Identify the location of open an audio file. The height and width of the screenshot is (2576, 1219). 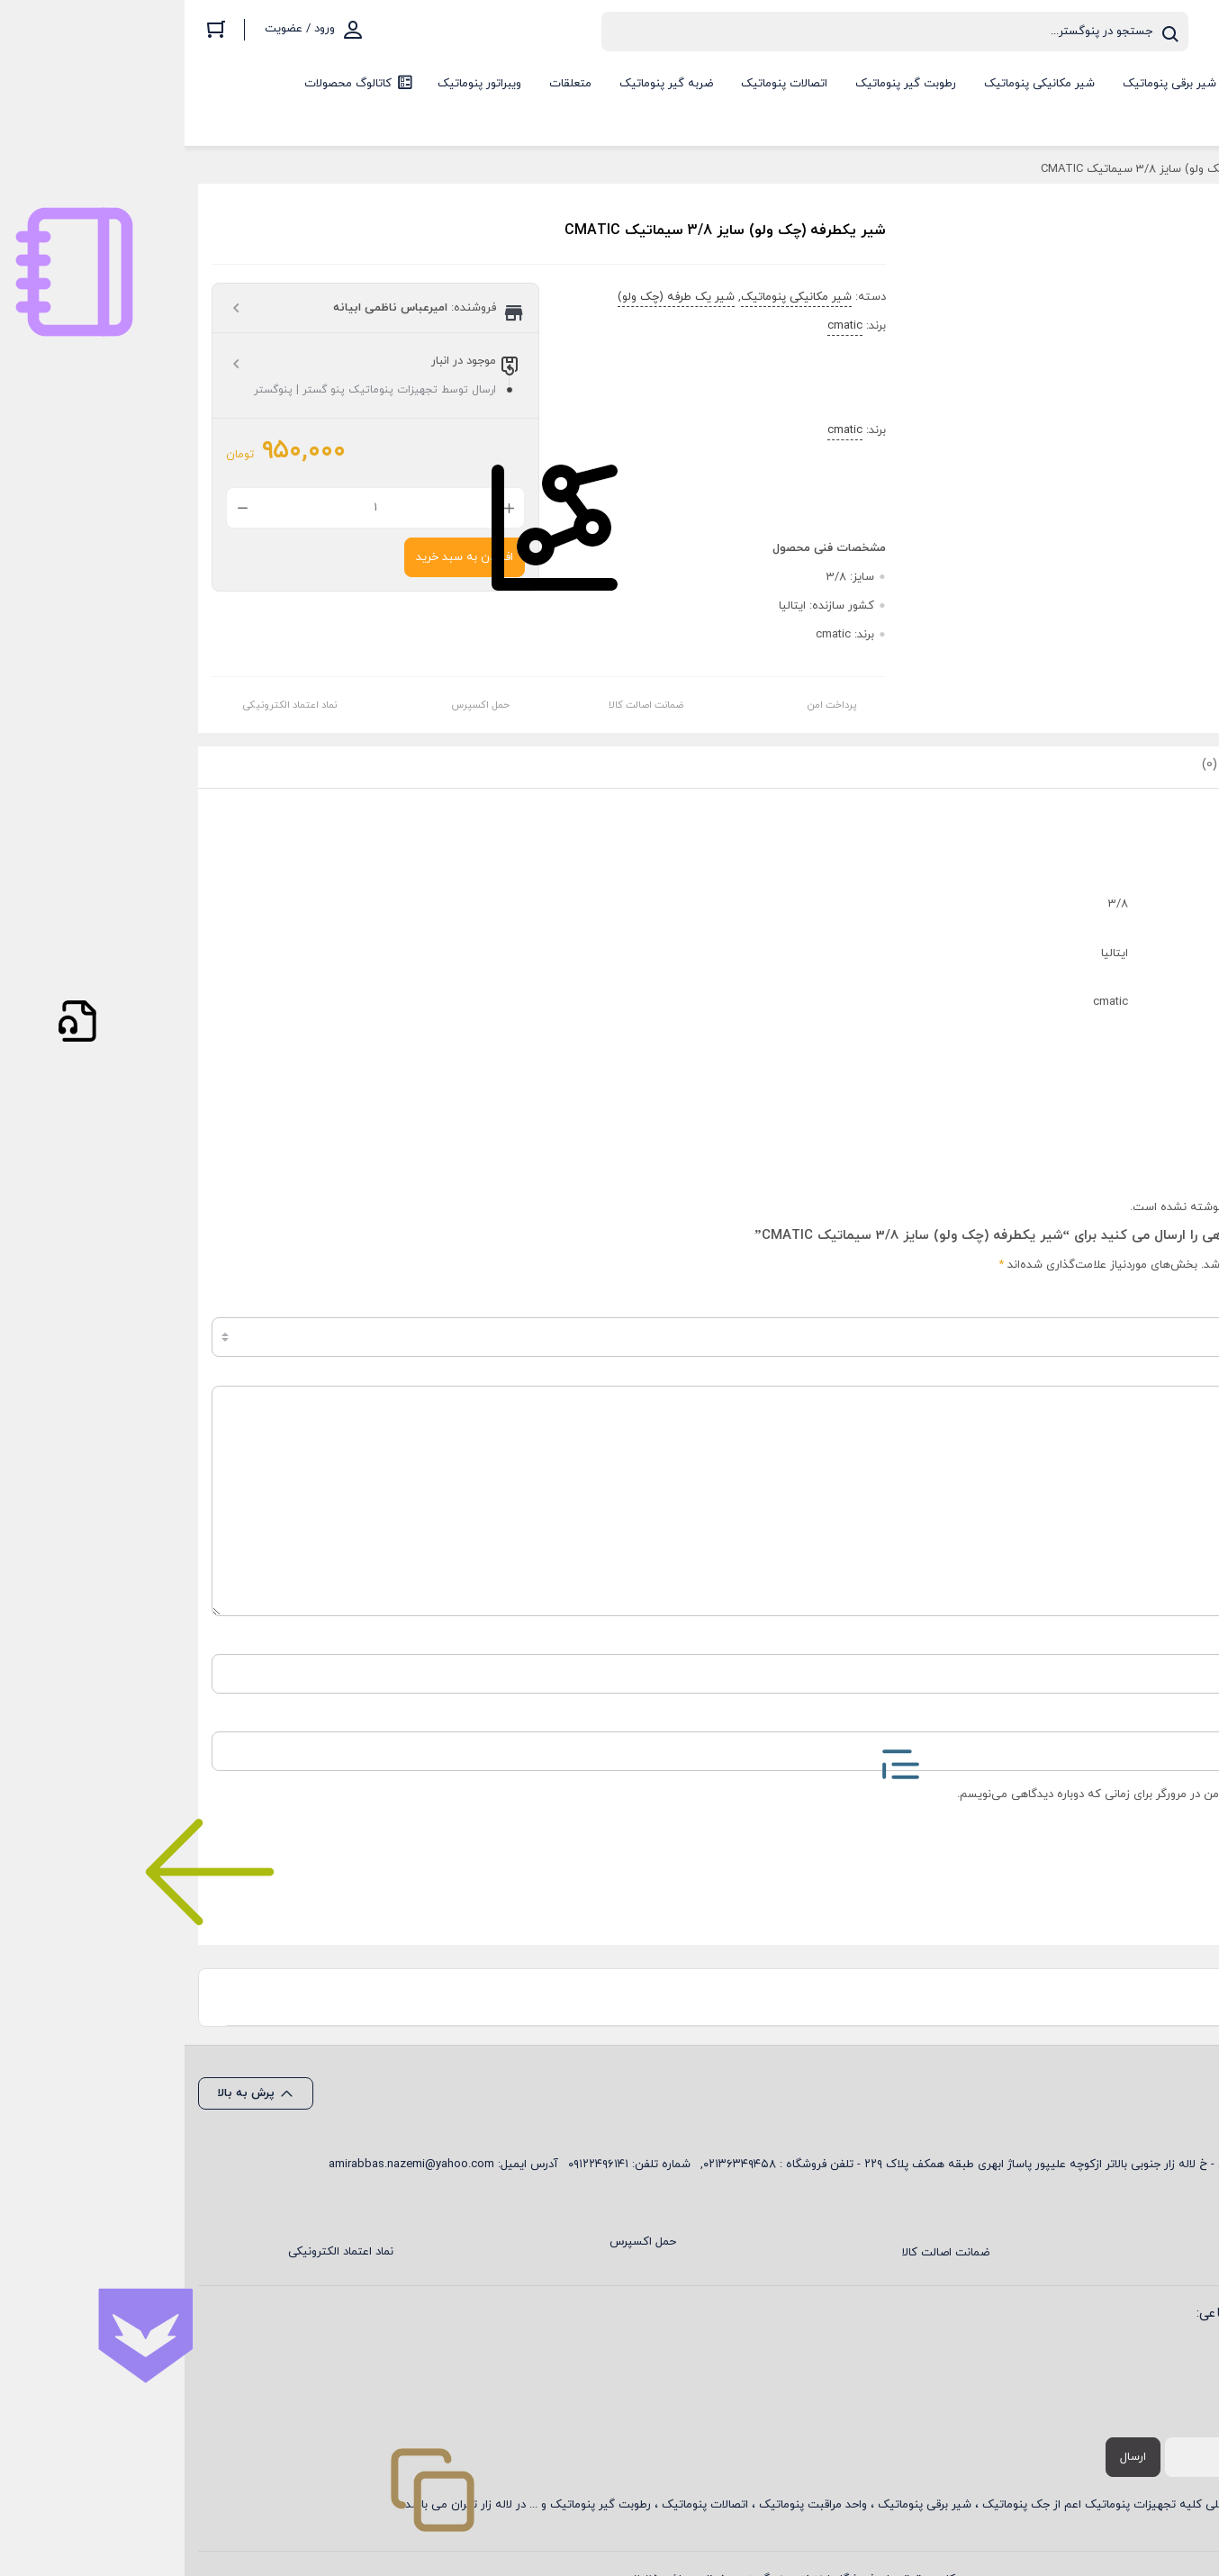
(79, 1021).